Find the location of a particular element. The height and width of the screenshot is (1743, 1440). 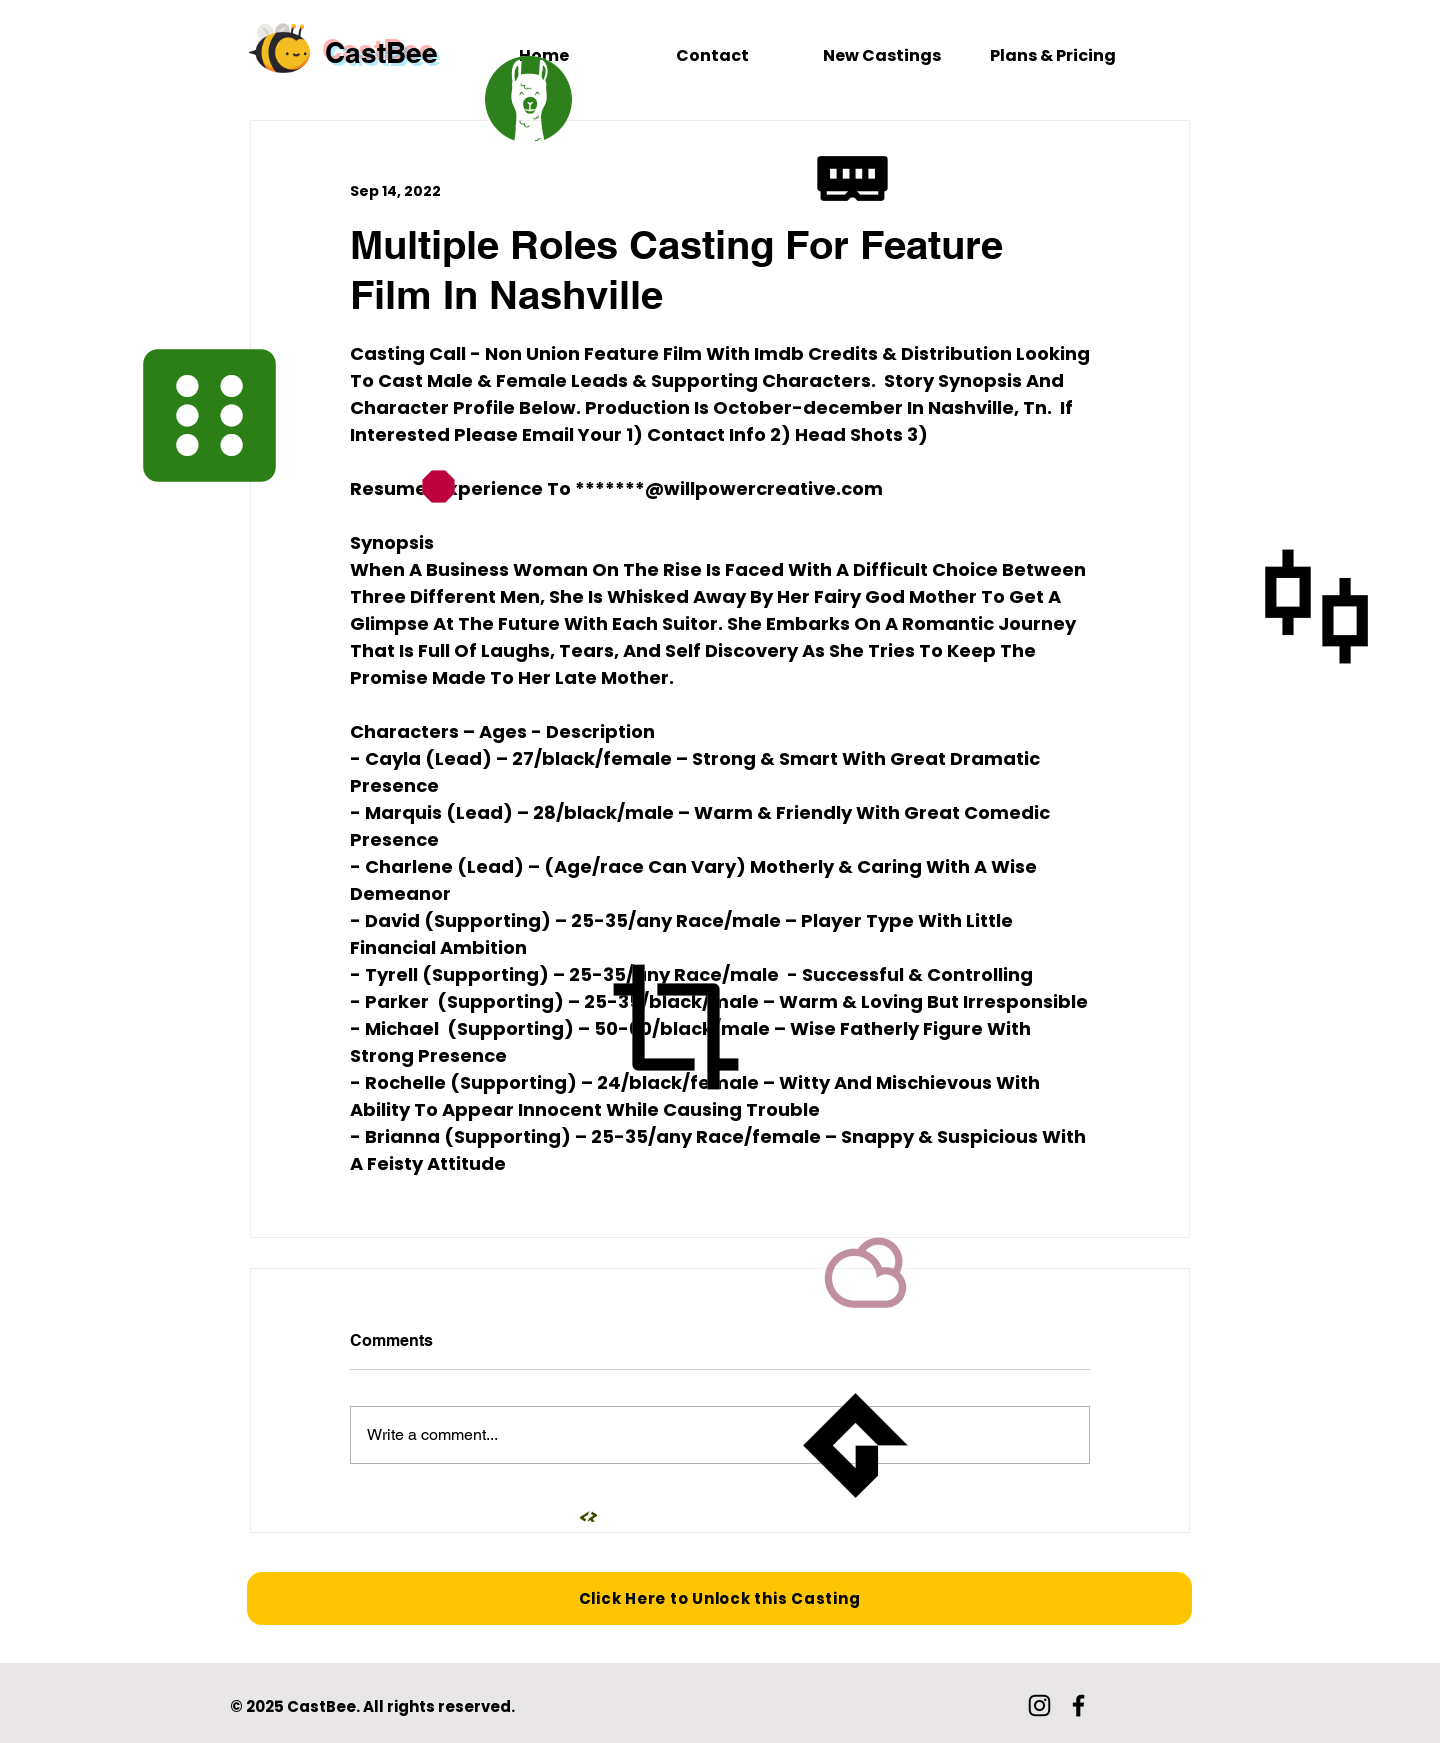

view RAM or memory usage is located at coordinates (852, 178).